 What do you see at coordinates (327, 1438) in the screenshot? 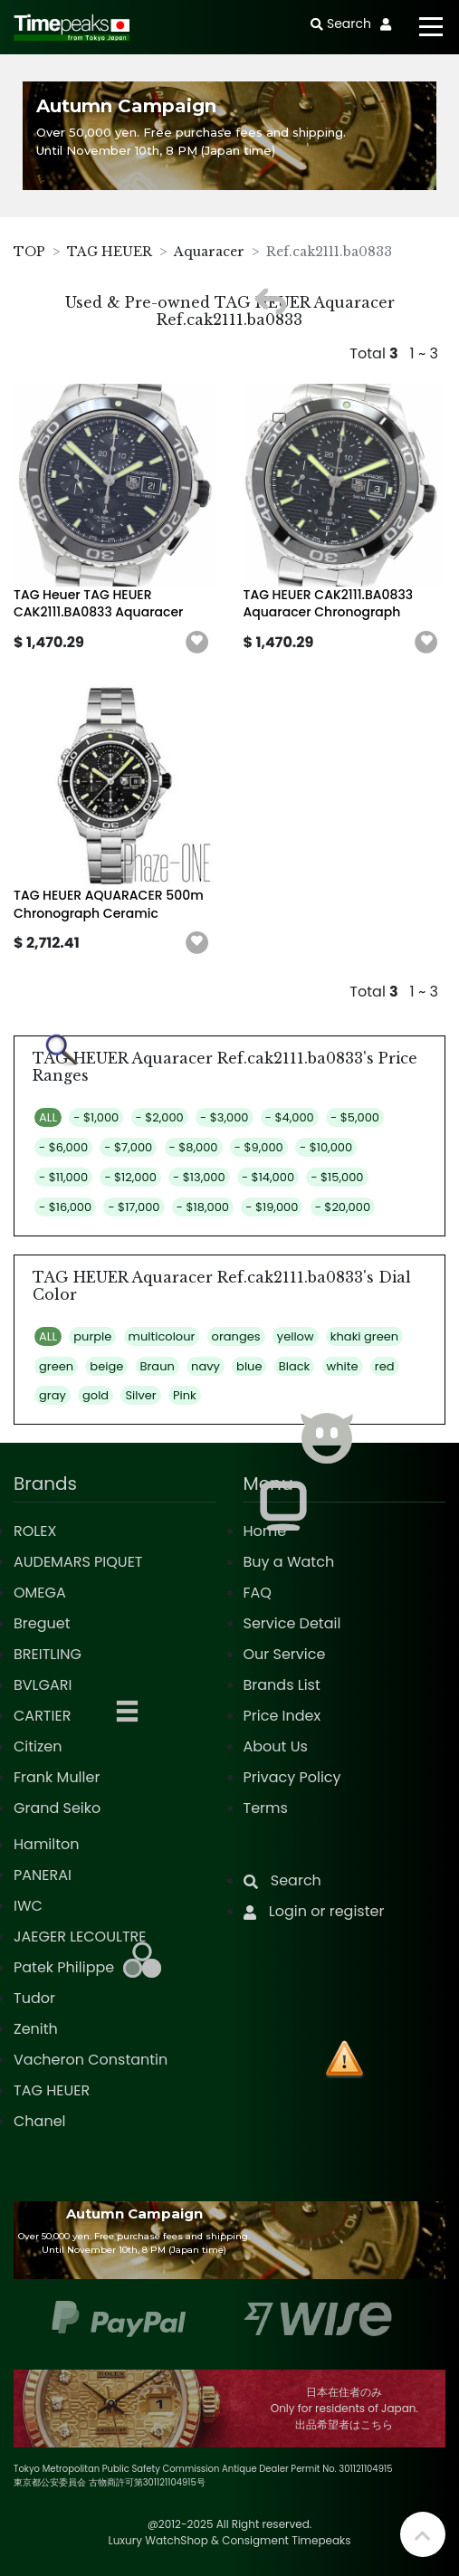
I see `insert a mischievous or playful emoji` at bounding box center [327, 1438].